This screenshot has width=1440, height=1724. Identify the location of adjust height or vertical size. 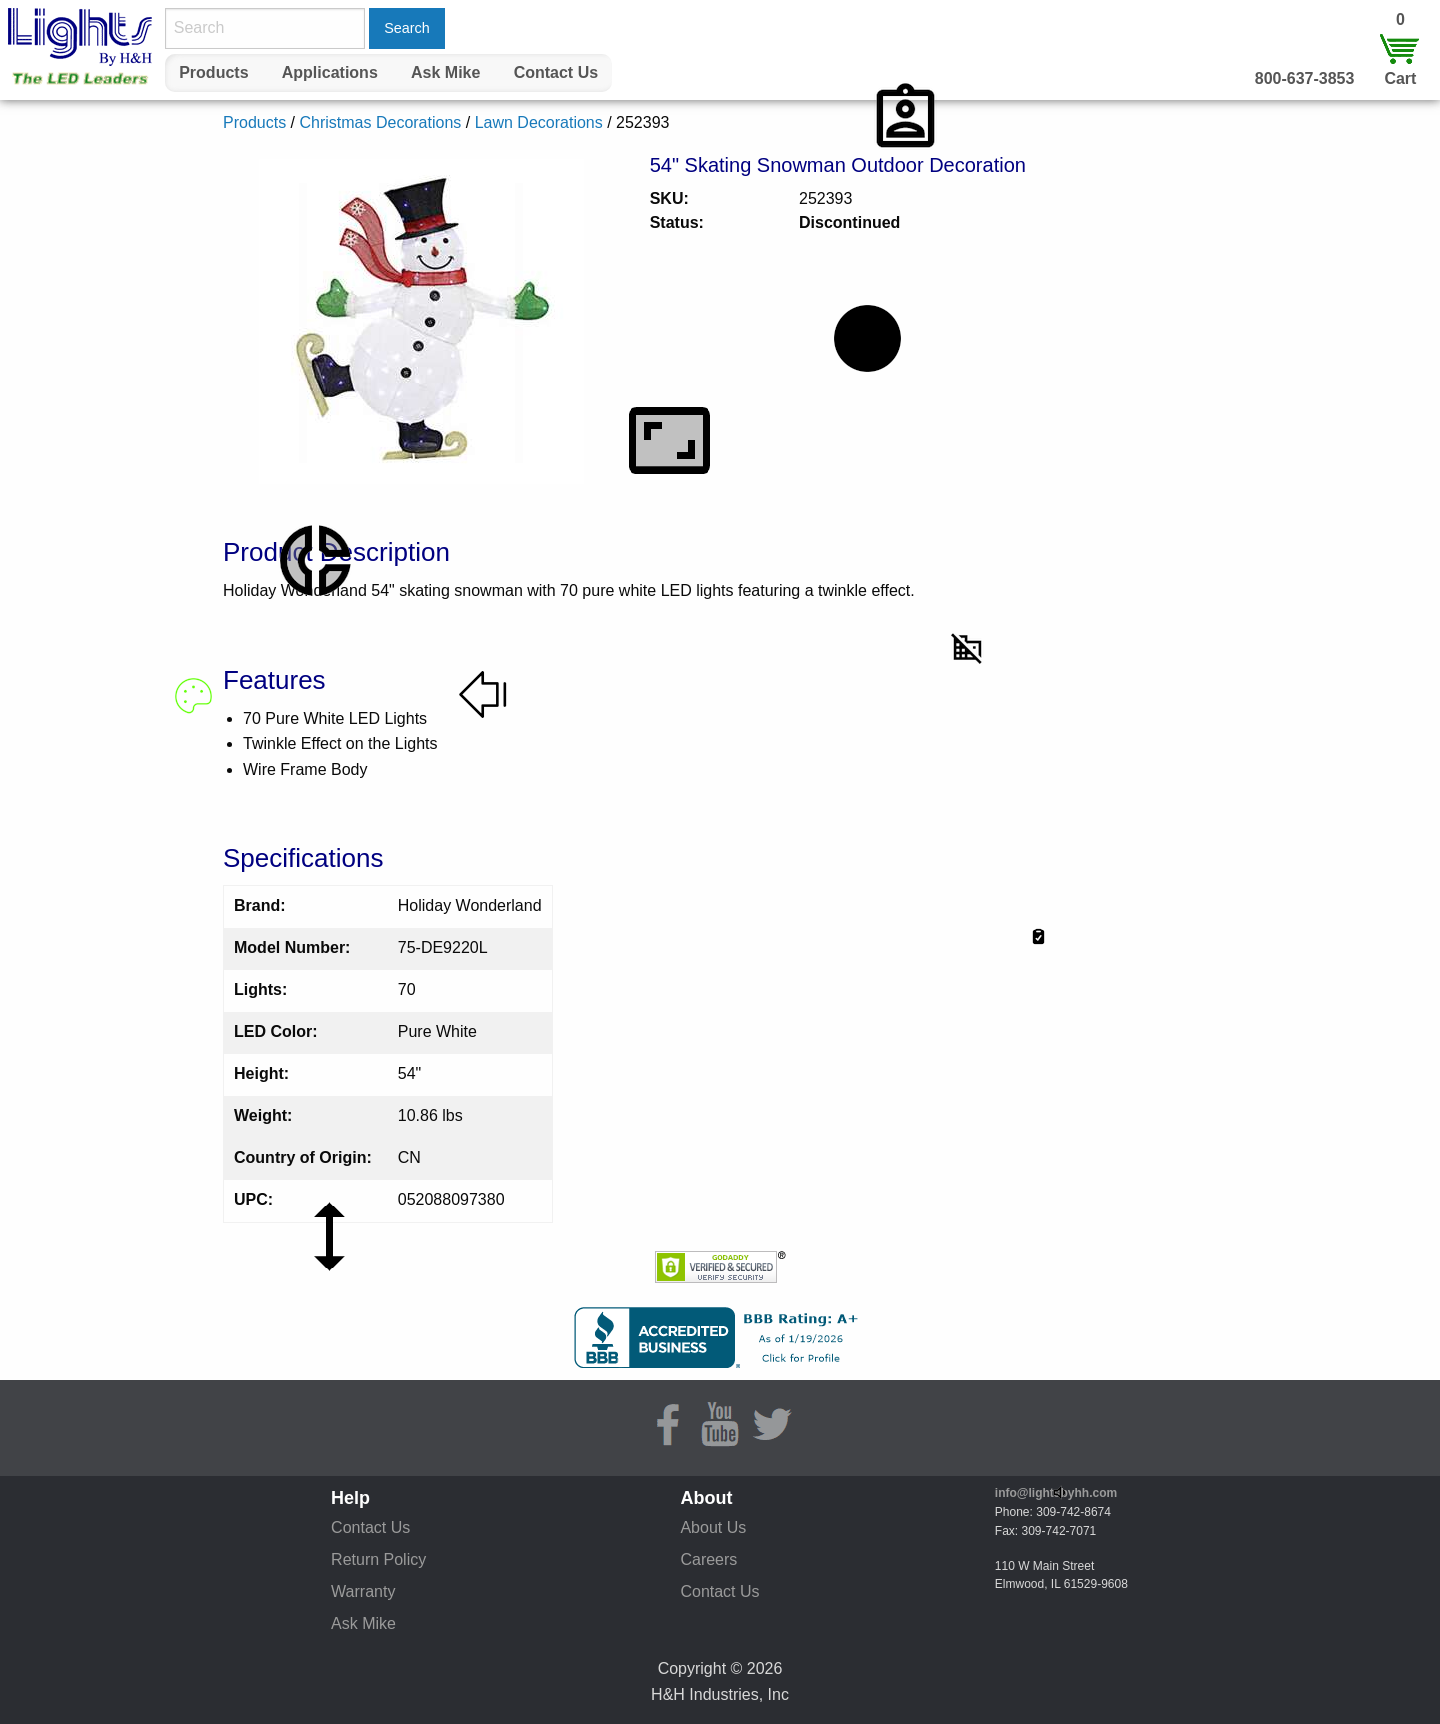
(329, 1236).